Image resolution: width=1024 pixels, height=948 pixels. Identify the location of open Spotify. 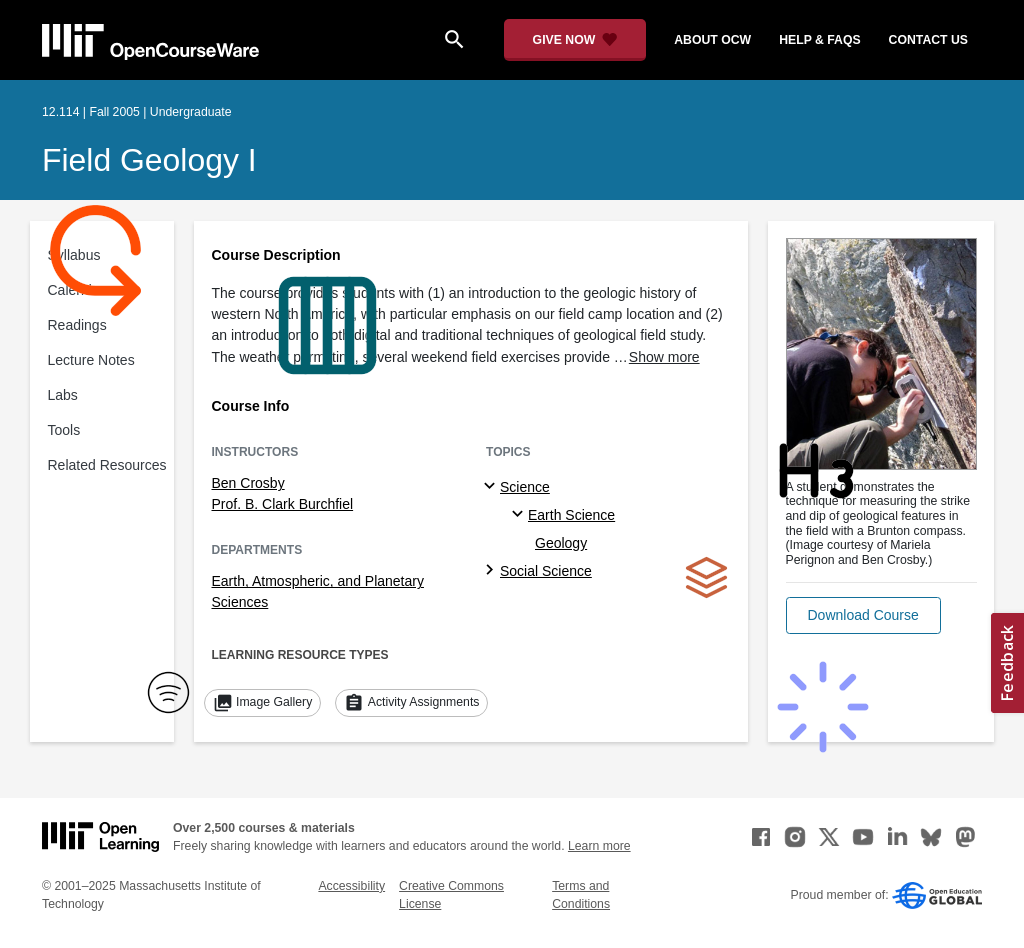
(168, 692).